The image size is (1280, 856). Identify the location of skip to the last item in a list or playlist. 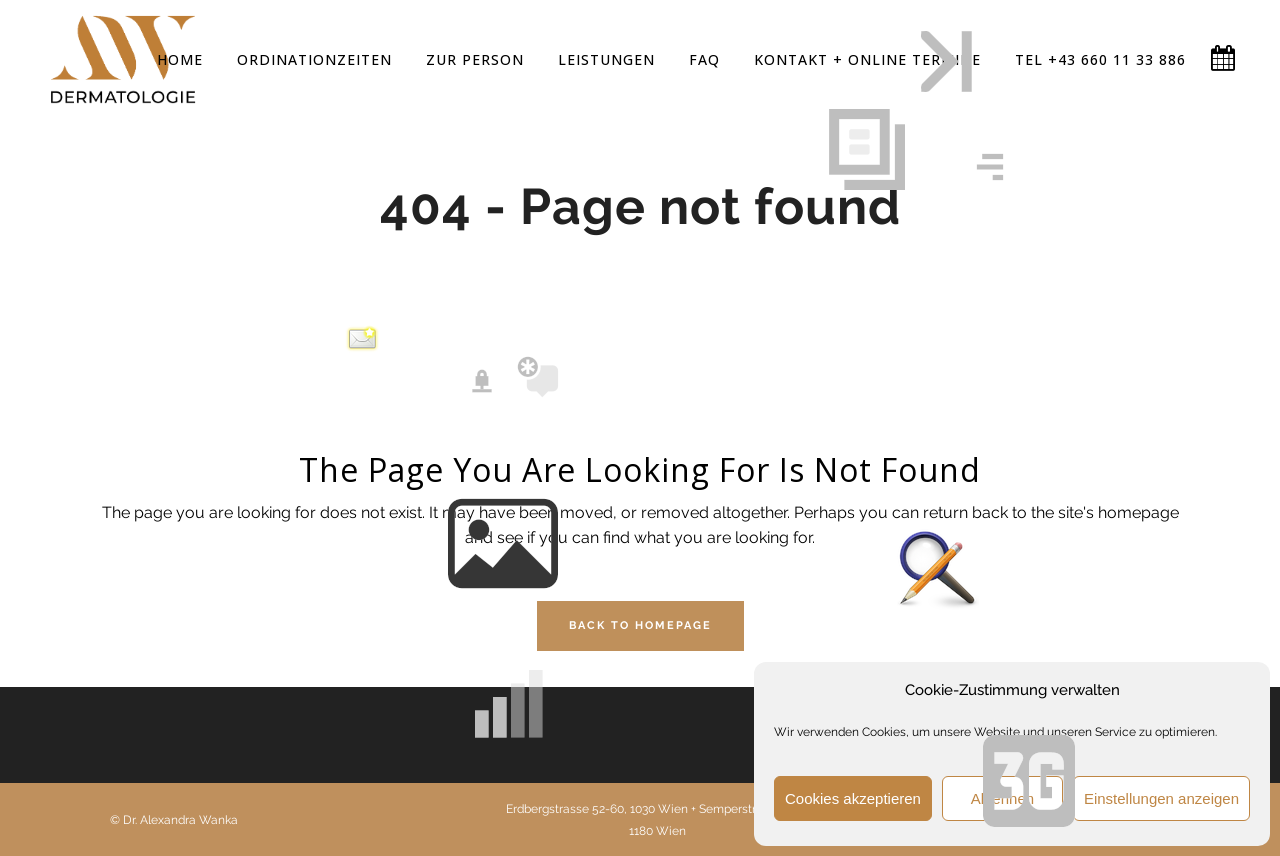
(946, 61).